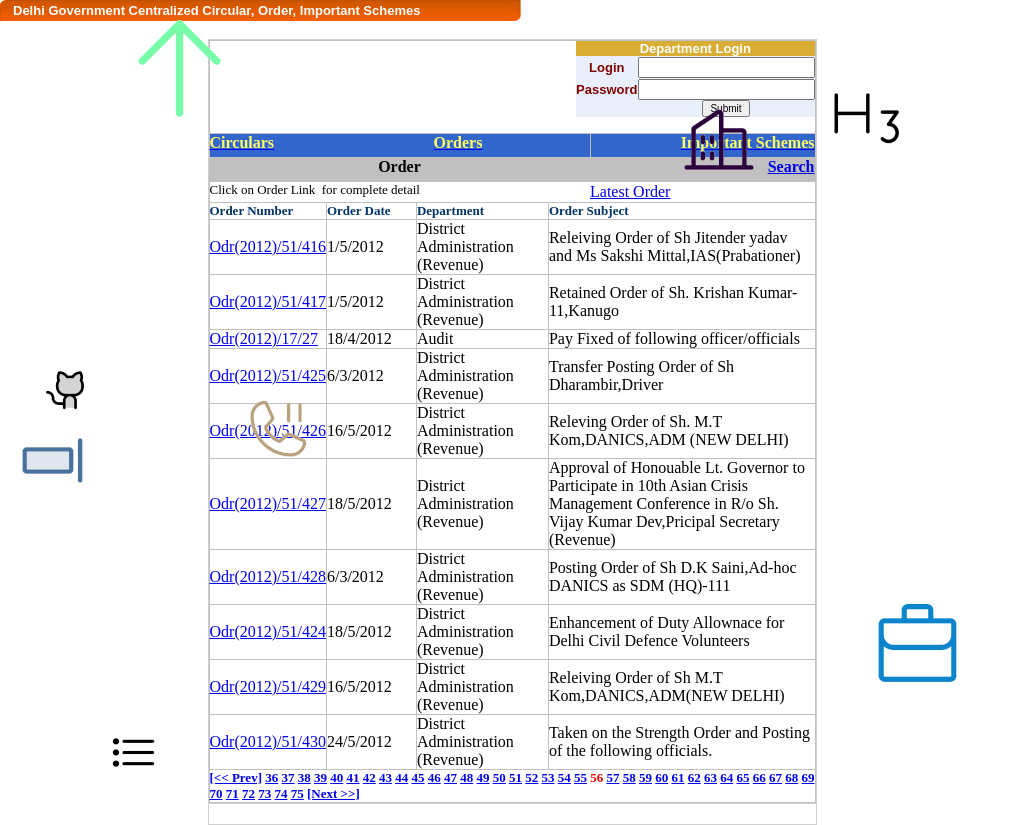 The height and width of the screenshot is (825, 1024). I want to click on align content to the right, so click(53, 460).